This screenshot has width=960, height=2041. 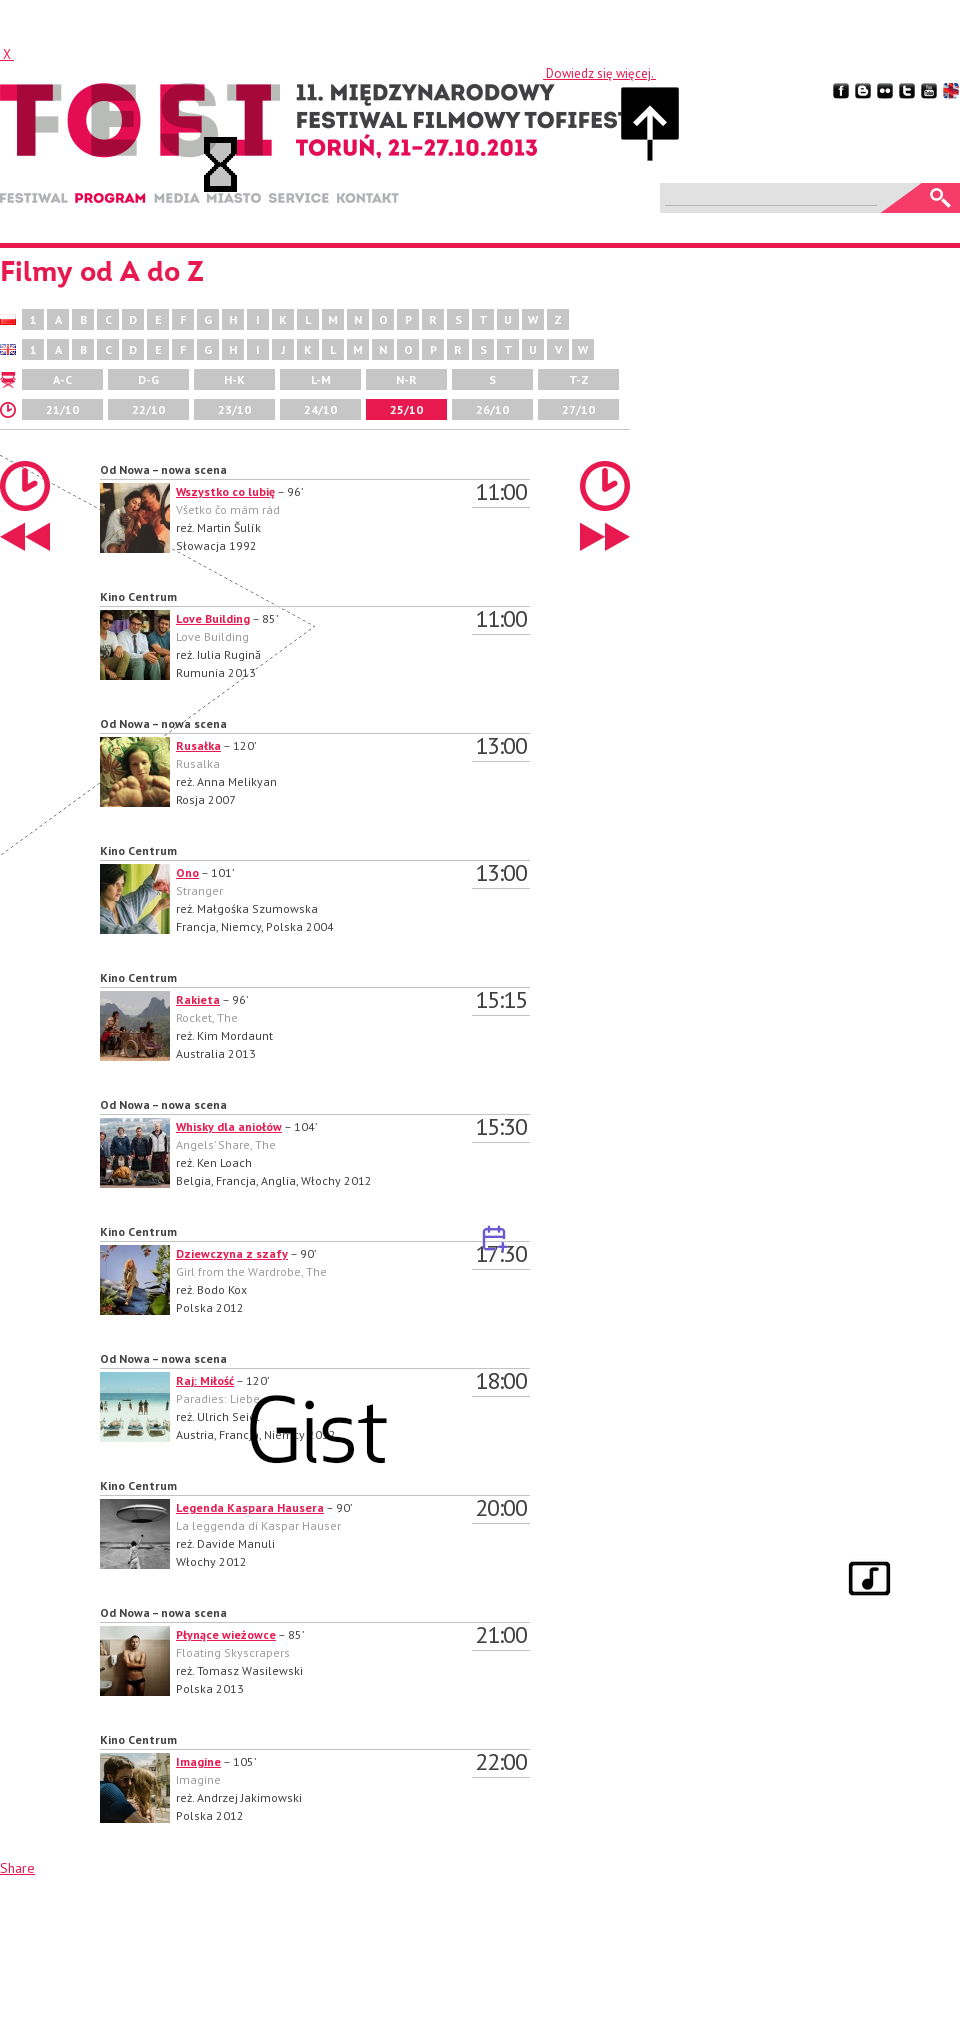 I want to click on upload or push content to a server, so click(x=650, y=124).